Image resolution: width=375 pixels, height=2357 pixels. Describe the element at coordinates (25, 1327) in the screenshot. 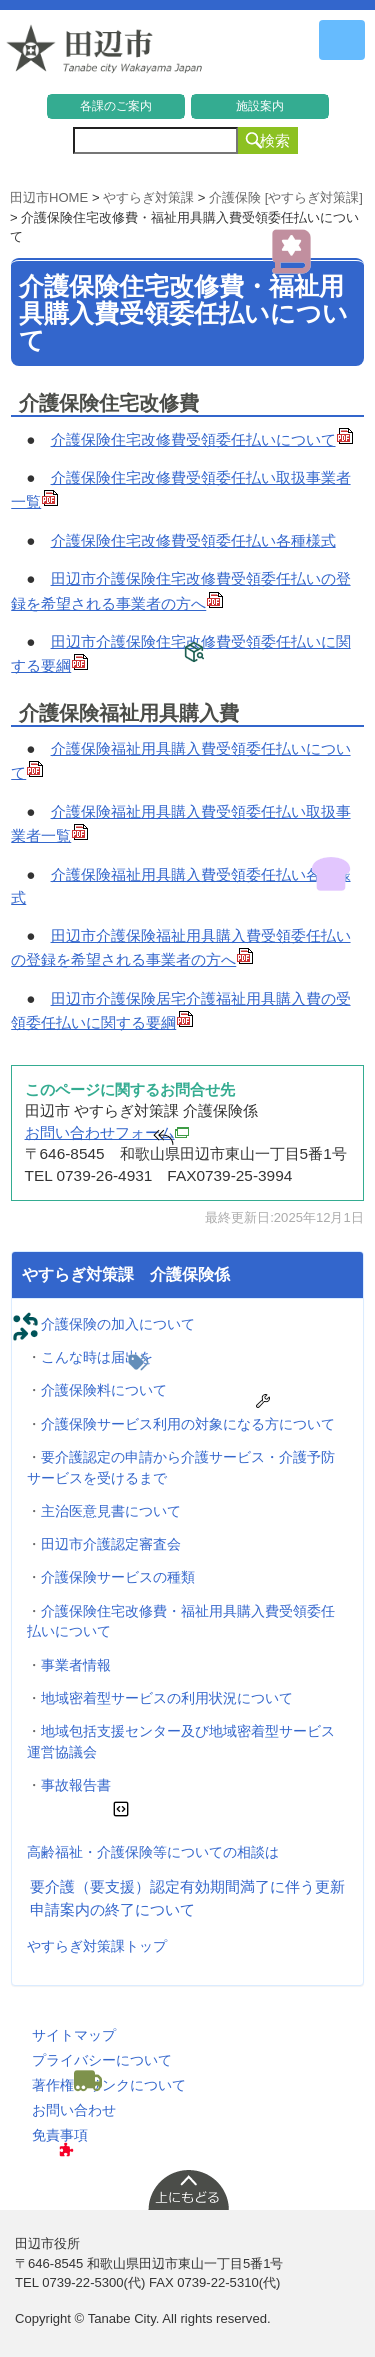

I see `merge or converge items to endpoints` at that location.